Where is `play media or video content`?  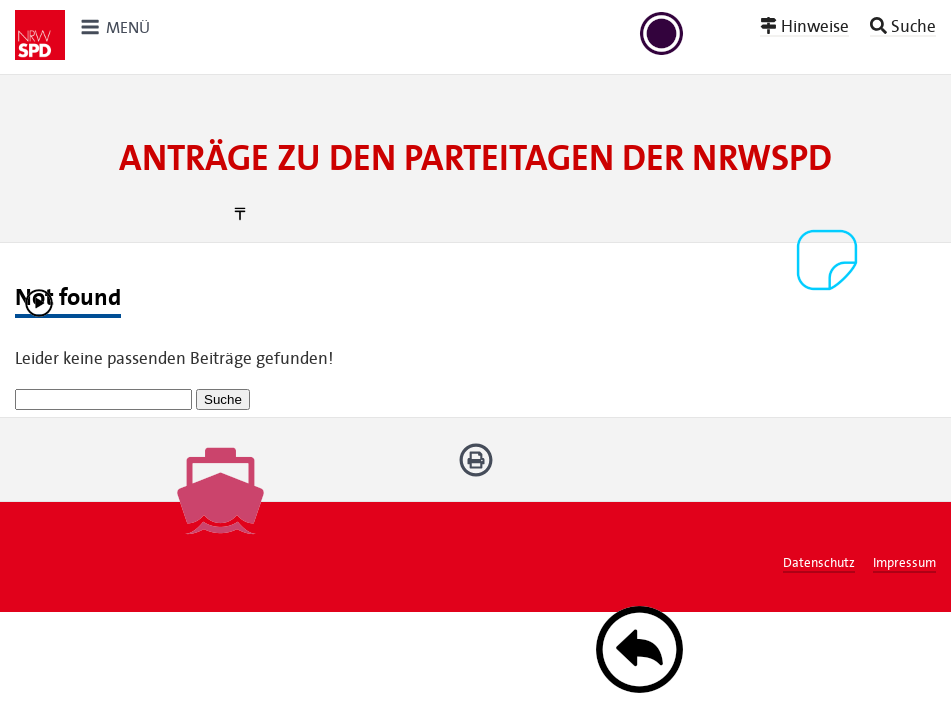
play media or video content is located at coordinates (39, 303).